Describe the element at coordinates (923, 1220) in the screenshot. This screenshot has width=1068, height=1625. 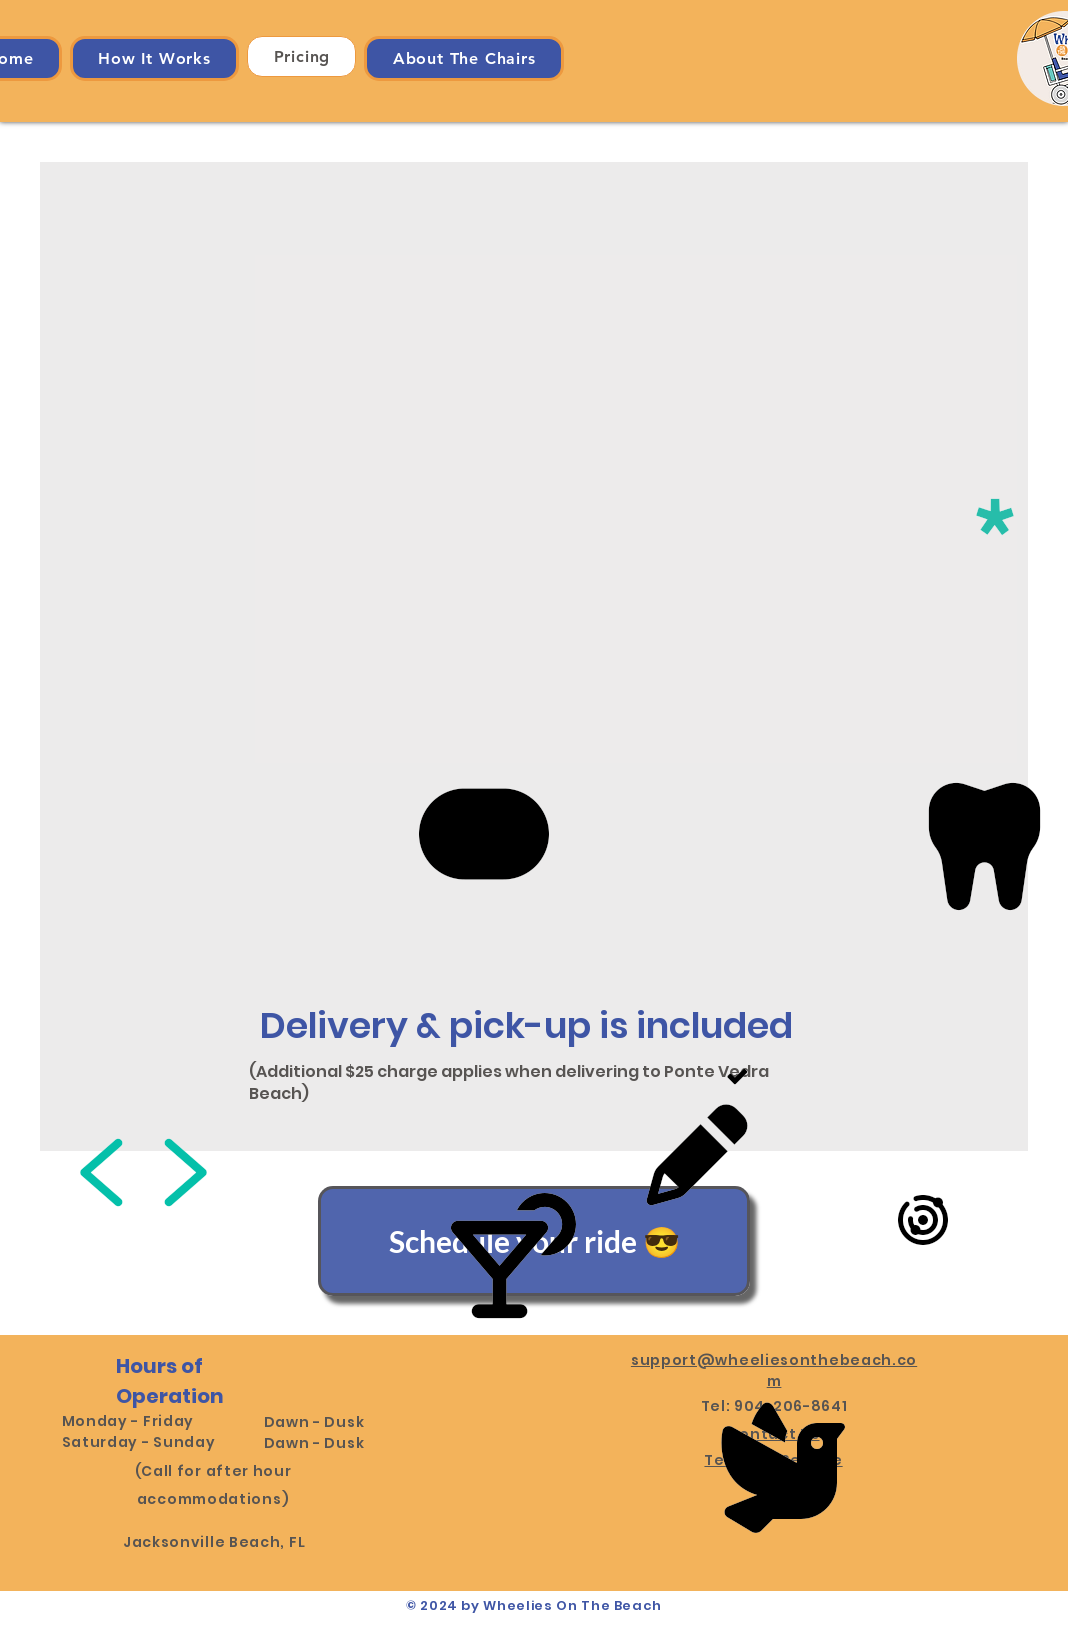
I see `explore the universe or cosmos section` at that location.